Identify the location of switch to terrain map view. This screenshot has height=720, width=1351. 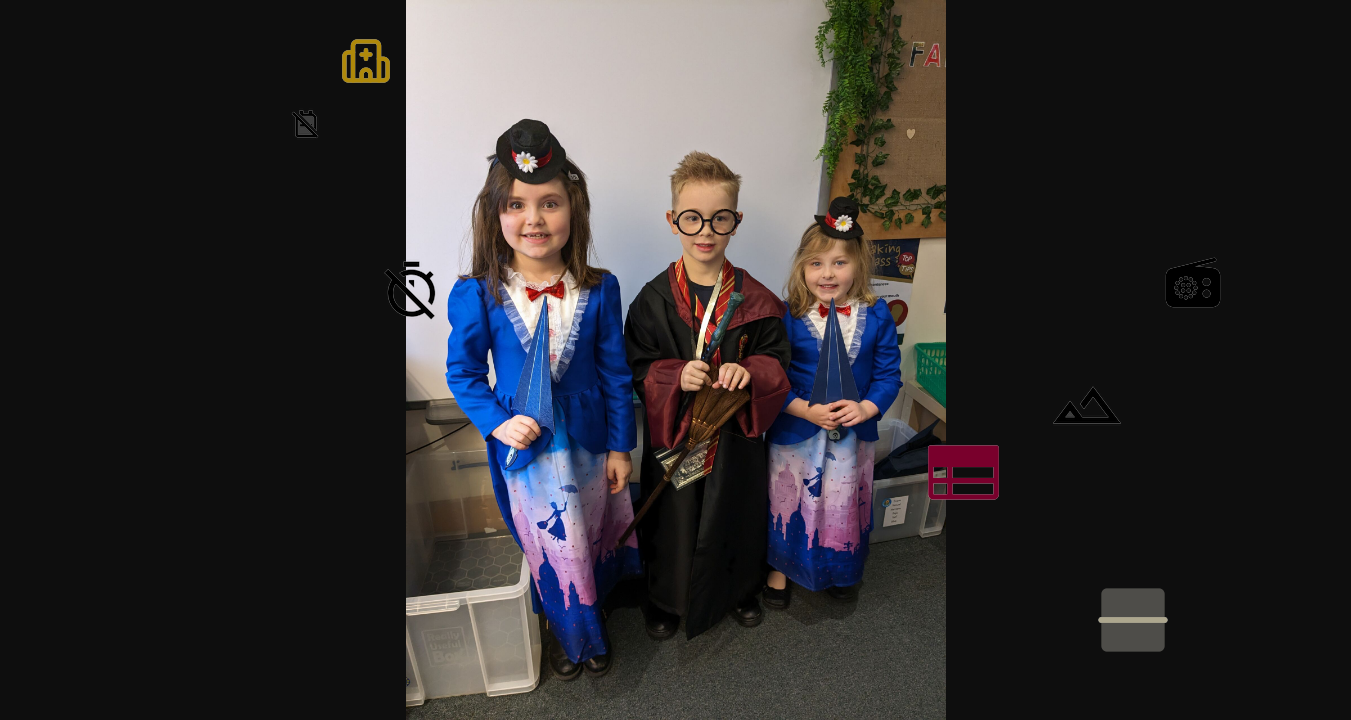
(1087, 405).